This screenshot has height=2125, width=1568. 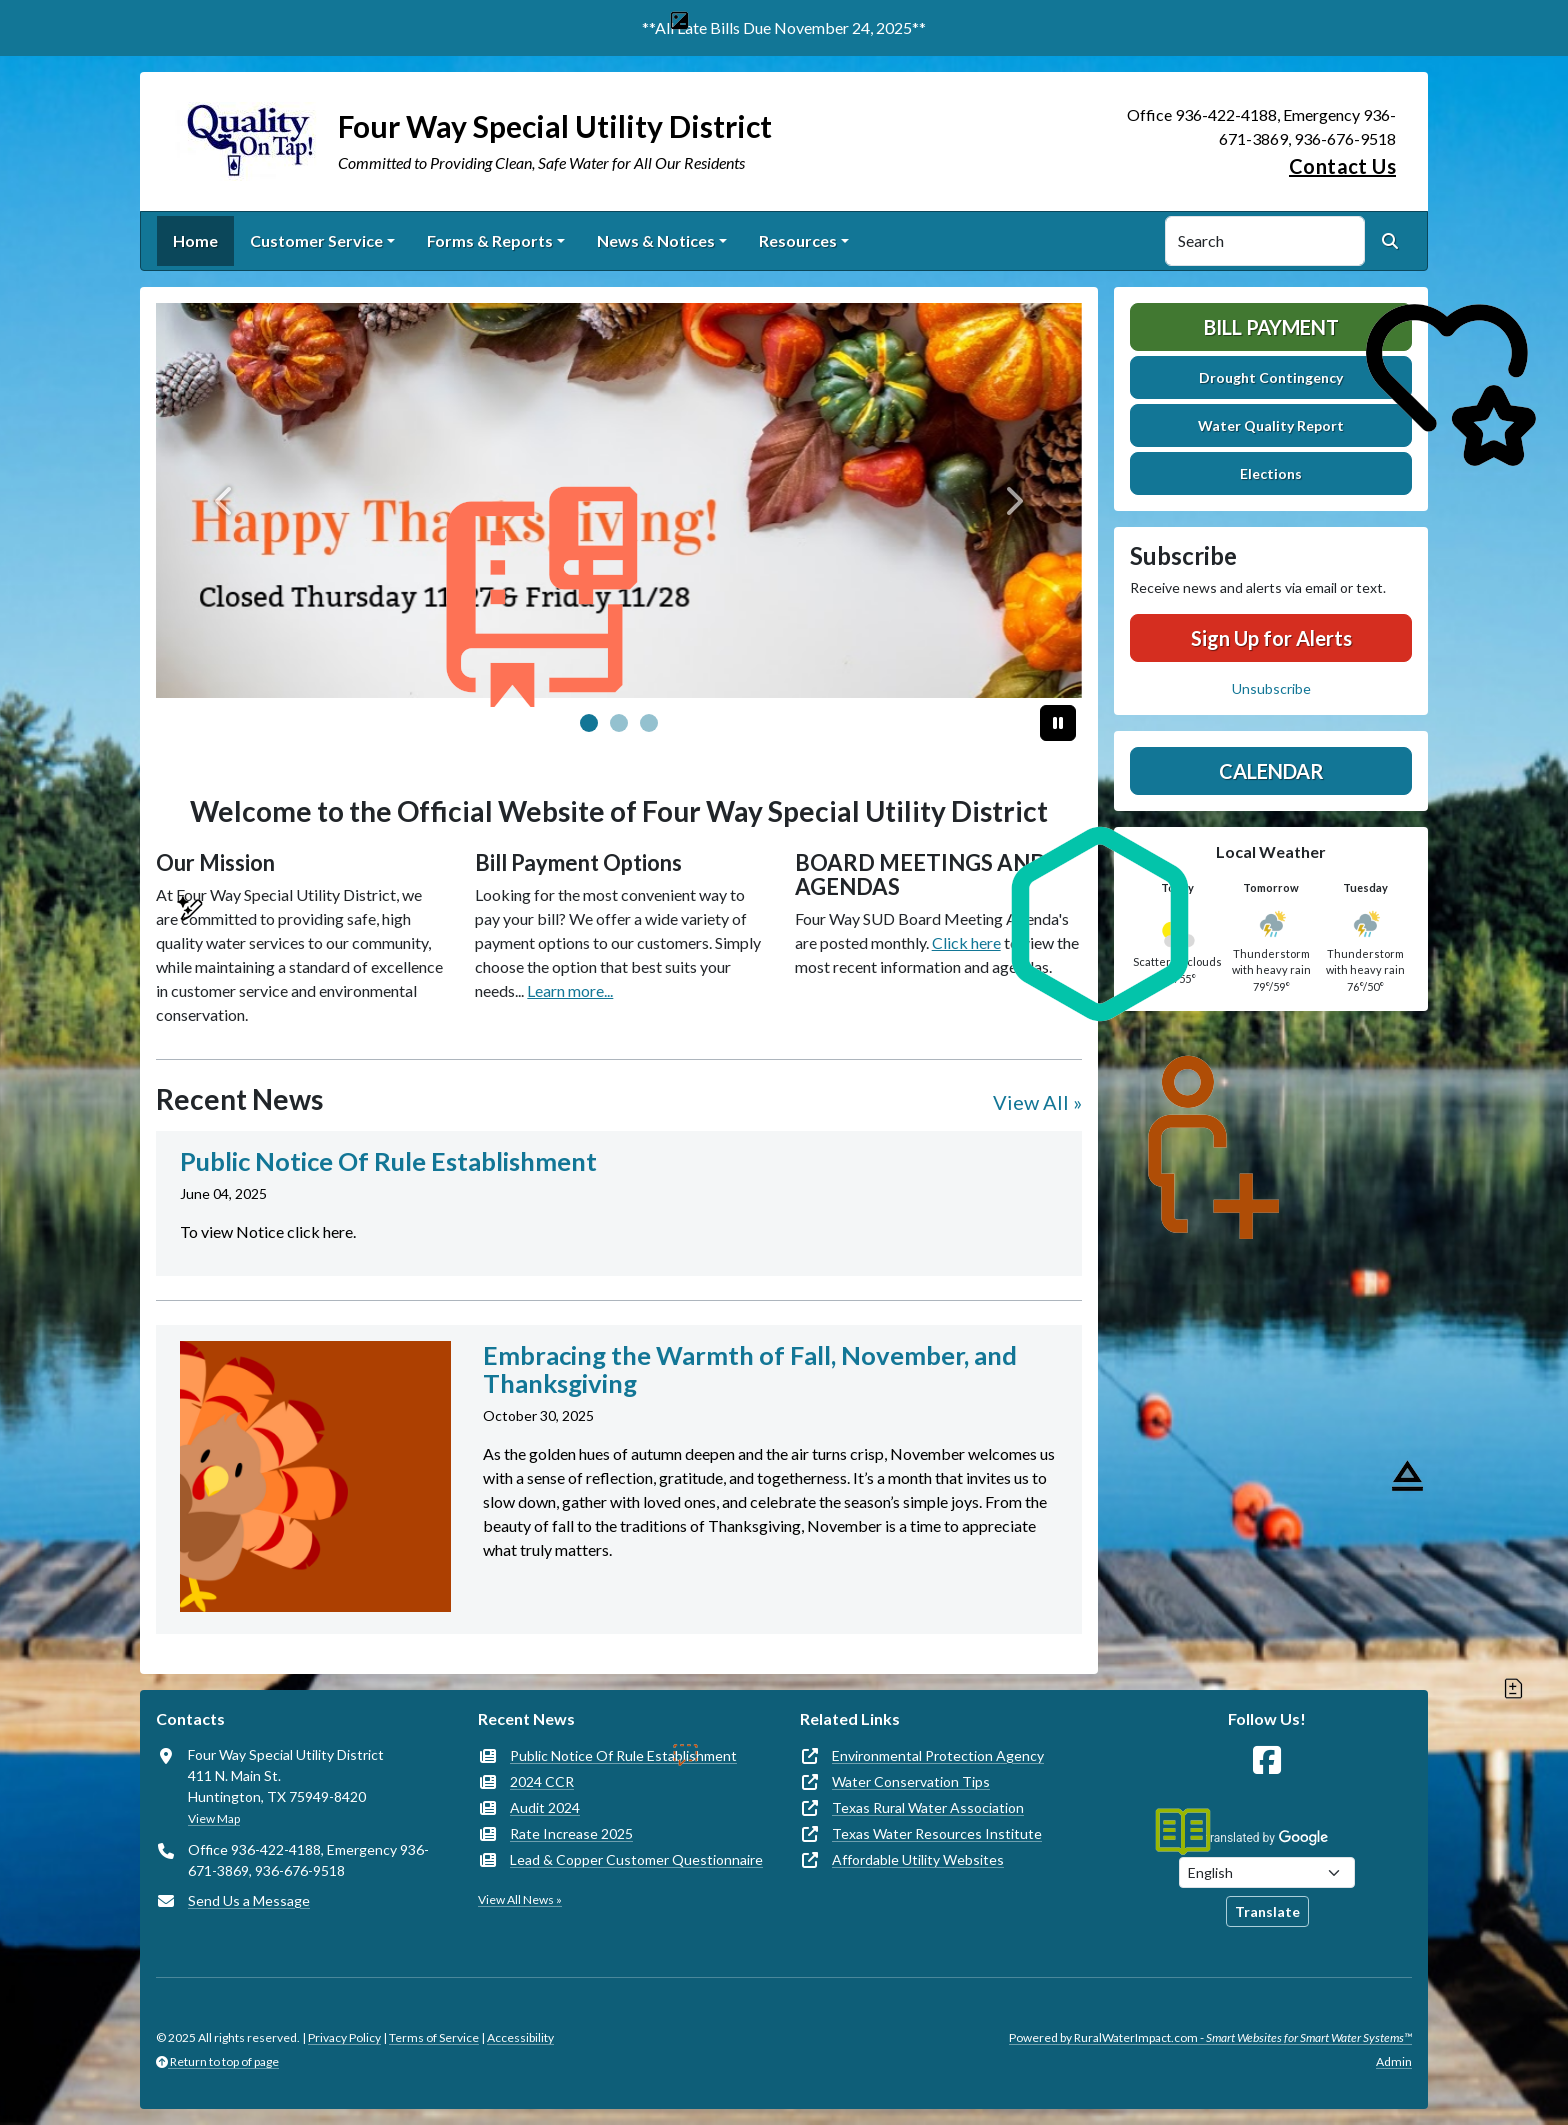 What do you see at coordinates (190, 909) in the screenshot?
I see `edit with AI assistance` at bounding box center [190, 909].